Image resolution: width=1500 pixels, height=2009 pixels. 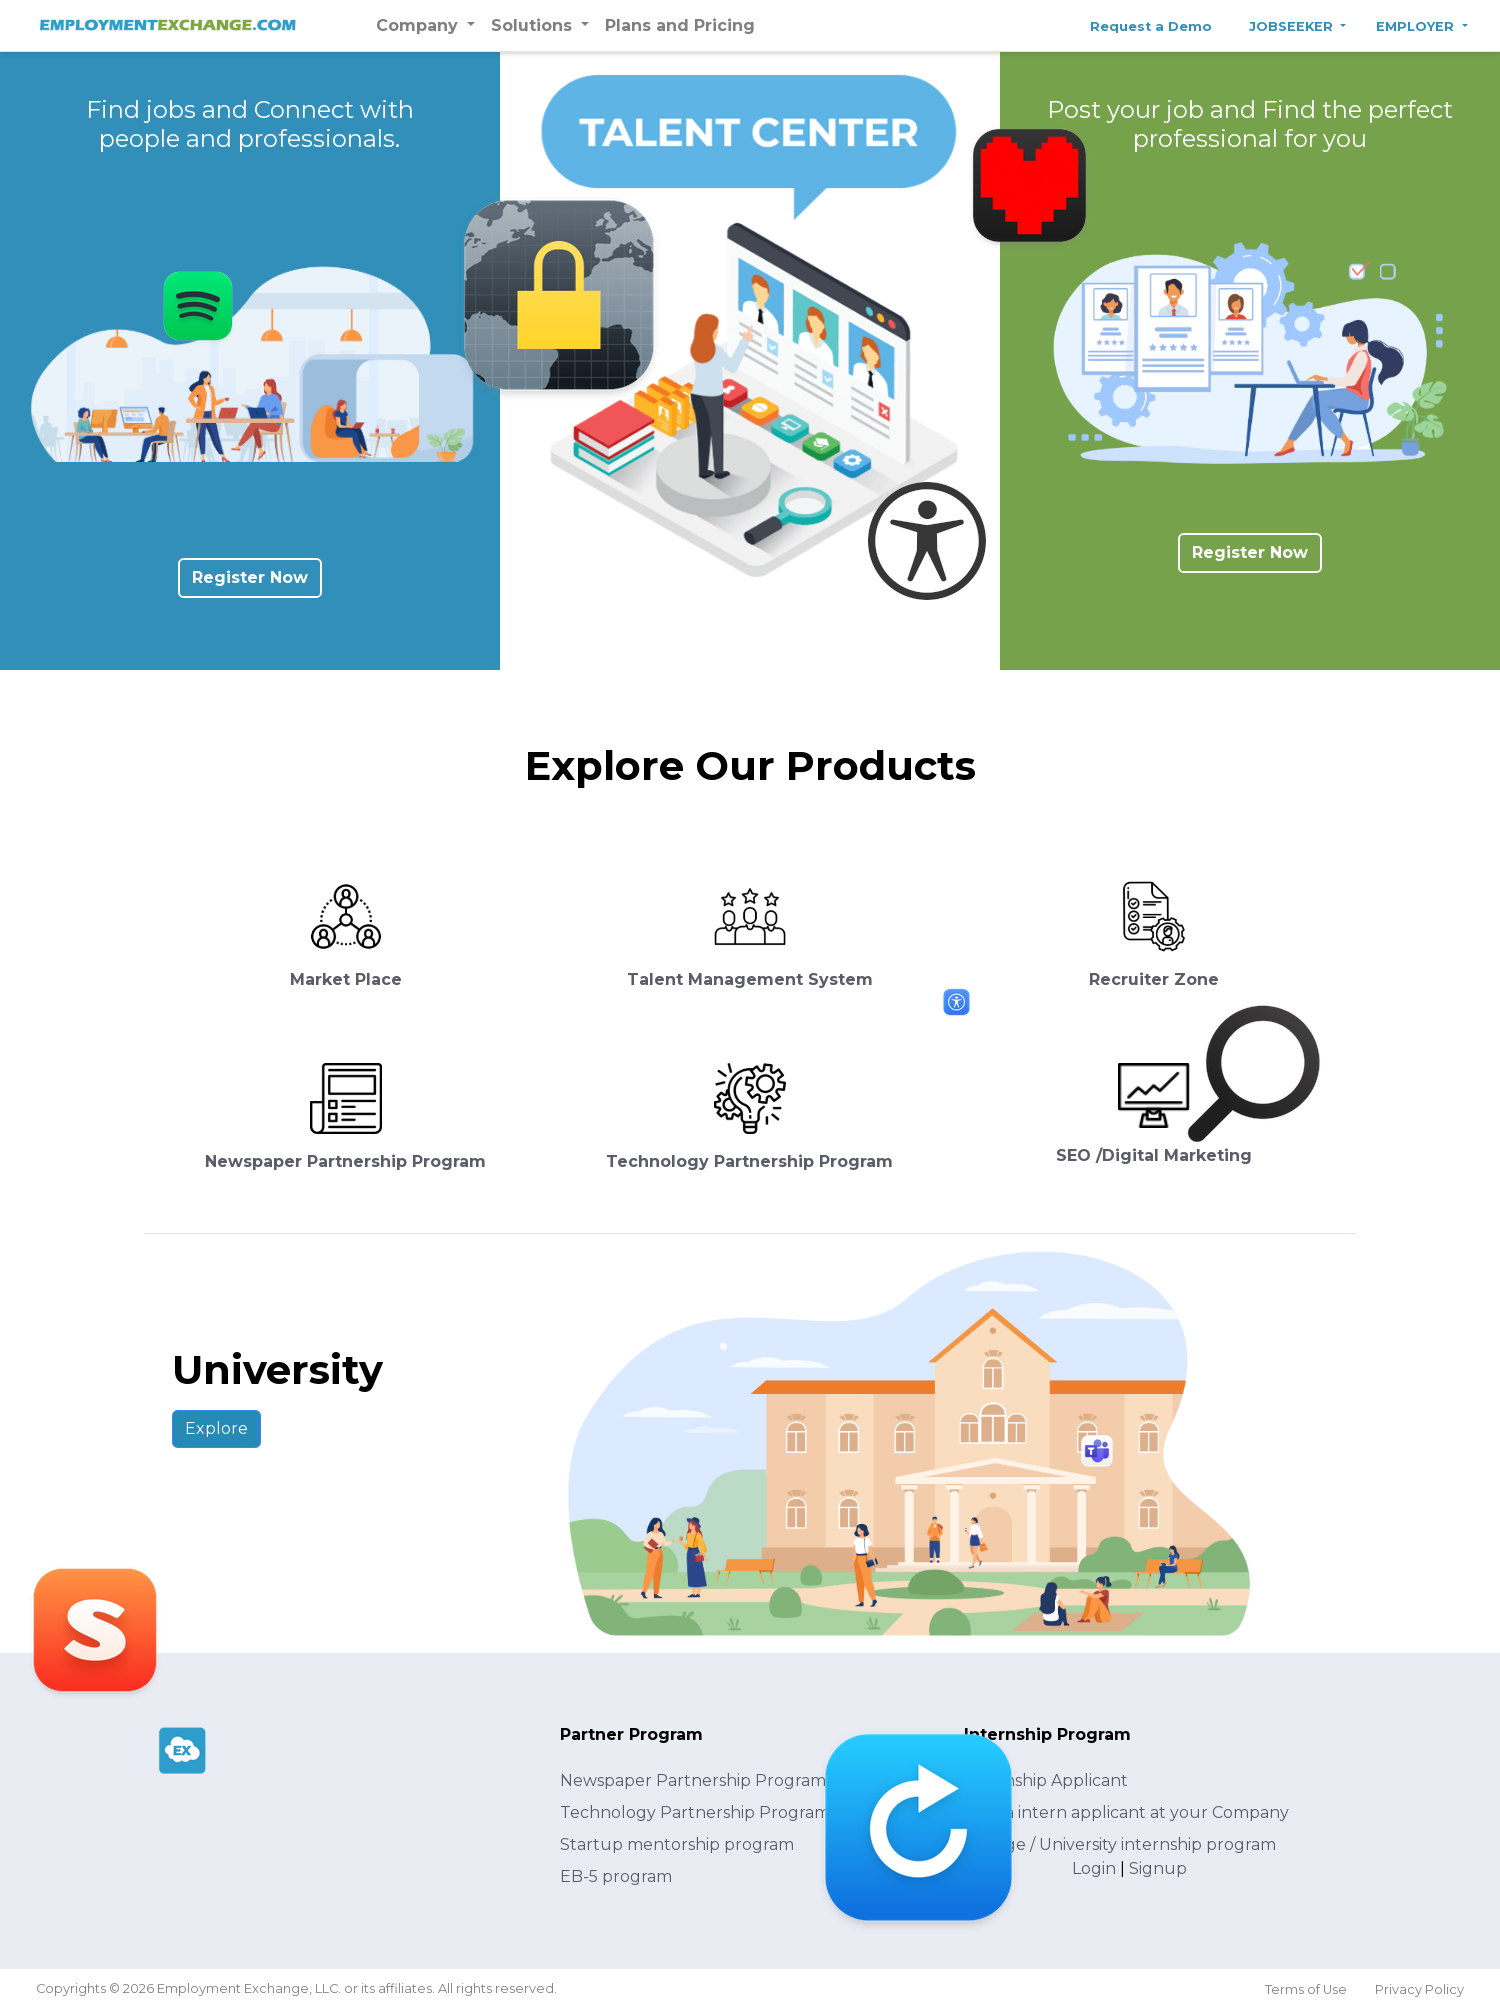 I want to click on open accessibility settings, so click(x=956, y=1002).